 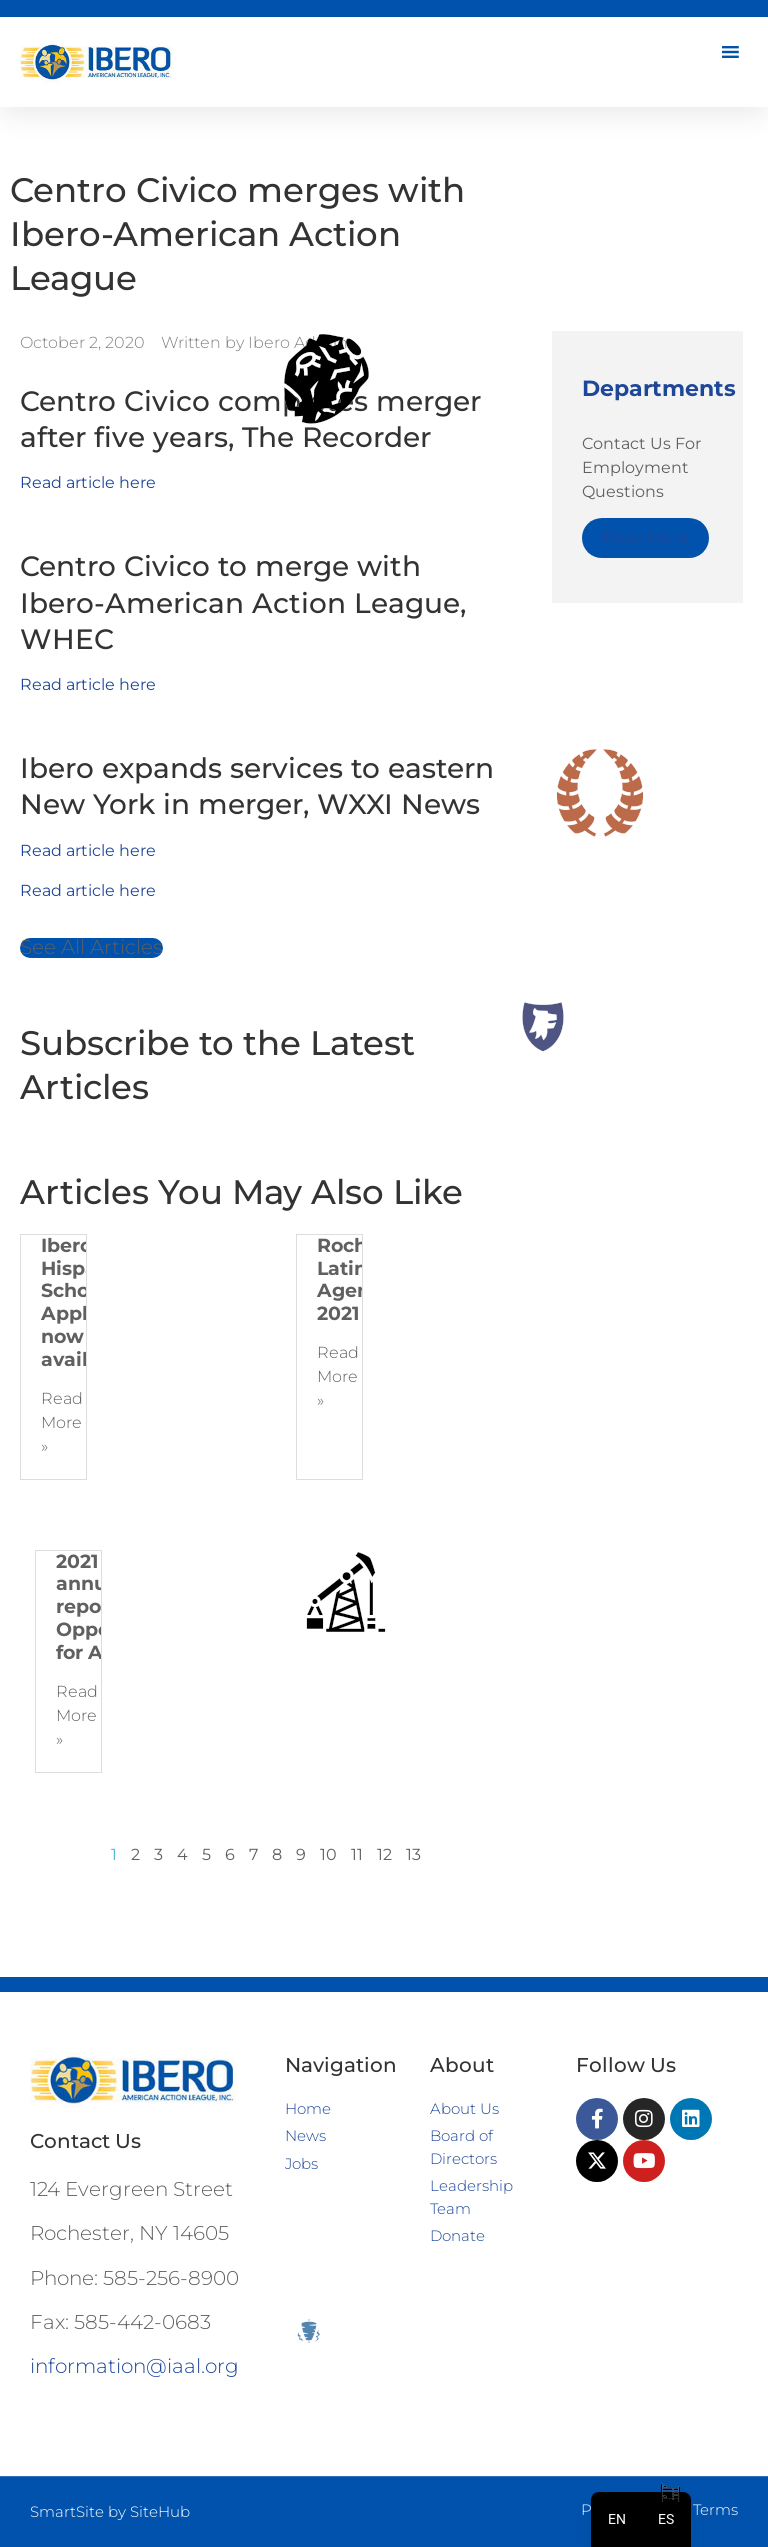 What do you see at coordinates (543, 1026) in the screenshot?
I see `select griffin house or faction emblem` at bounding box center [543, 1026].